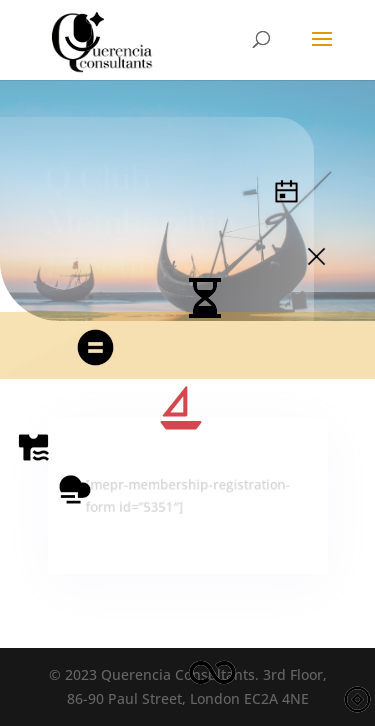 The width and height of the screenshot is (375, 726). I want to click on view in-app currency or coin balance, so click(357, 699).